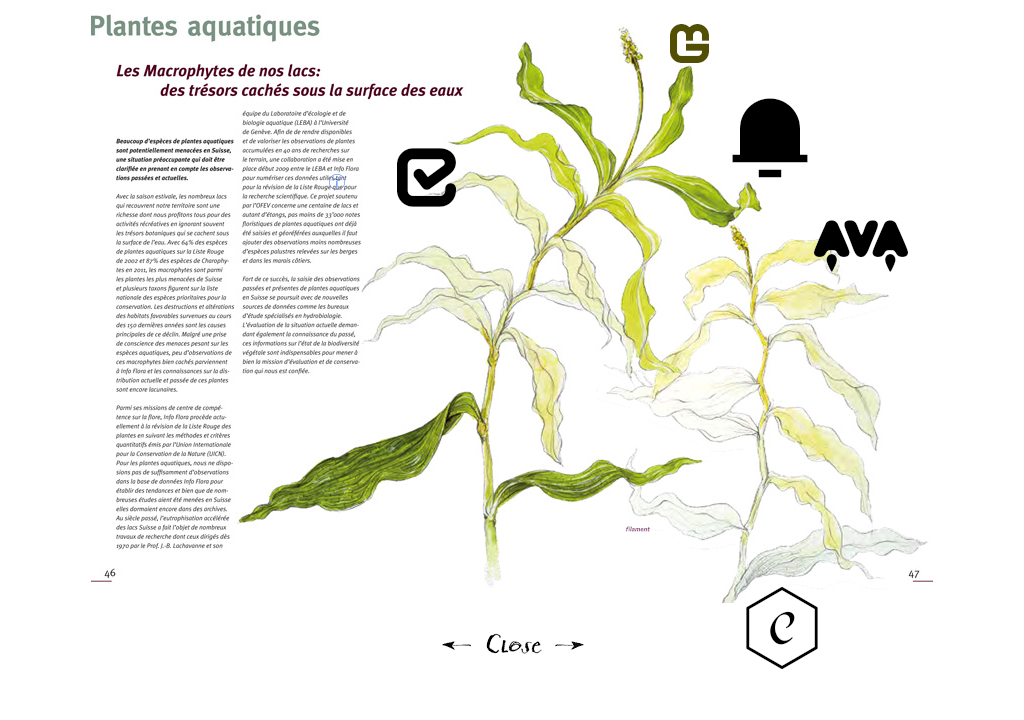  Describe the element at coordinates (770, 136) in the screenshot. I see `notification or alert indicator` at that location.